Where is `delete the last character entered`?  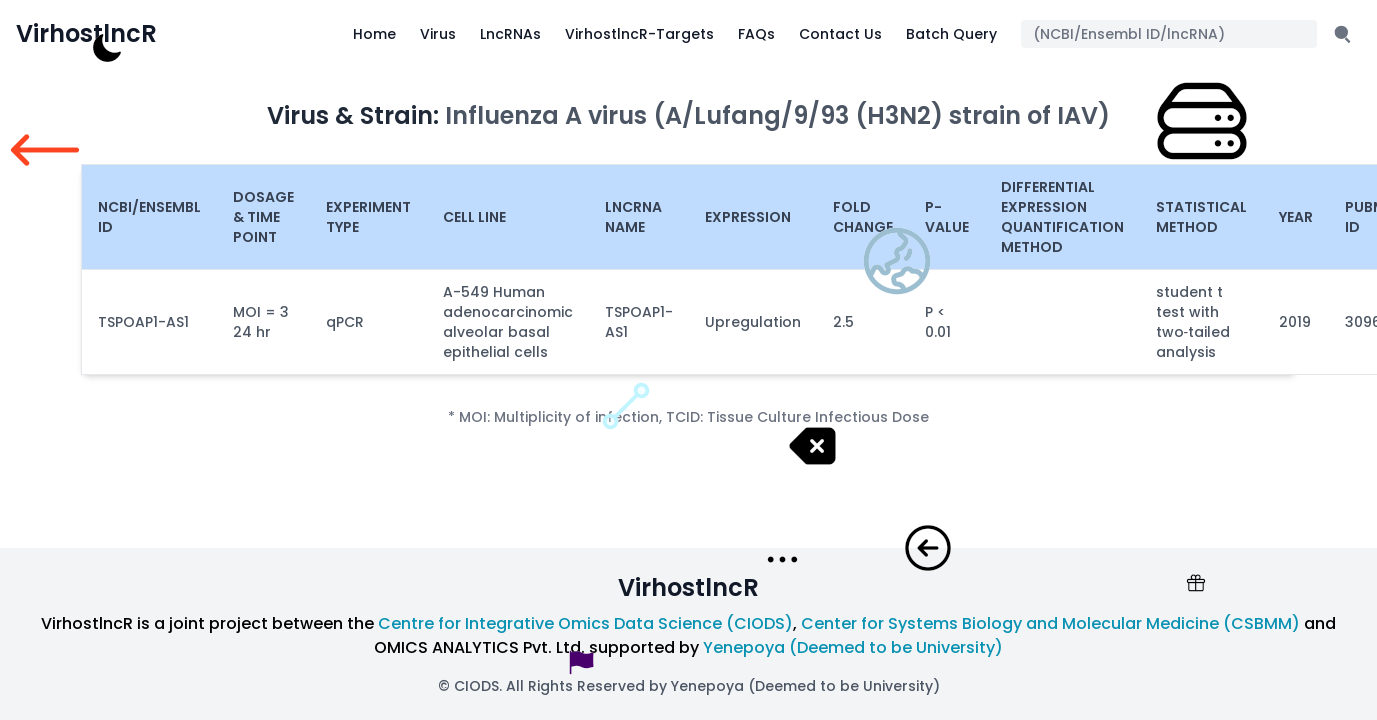
delete the last character entered is located at coordinates (812, 446).